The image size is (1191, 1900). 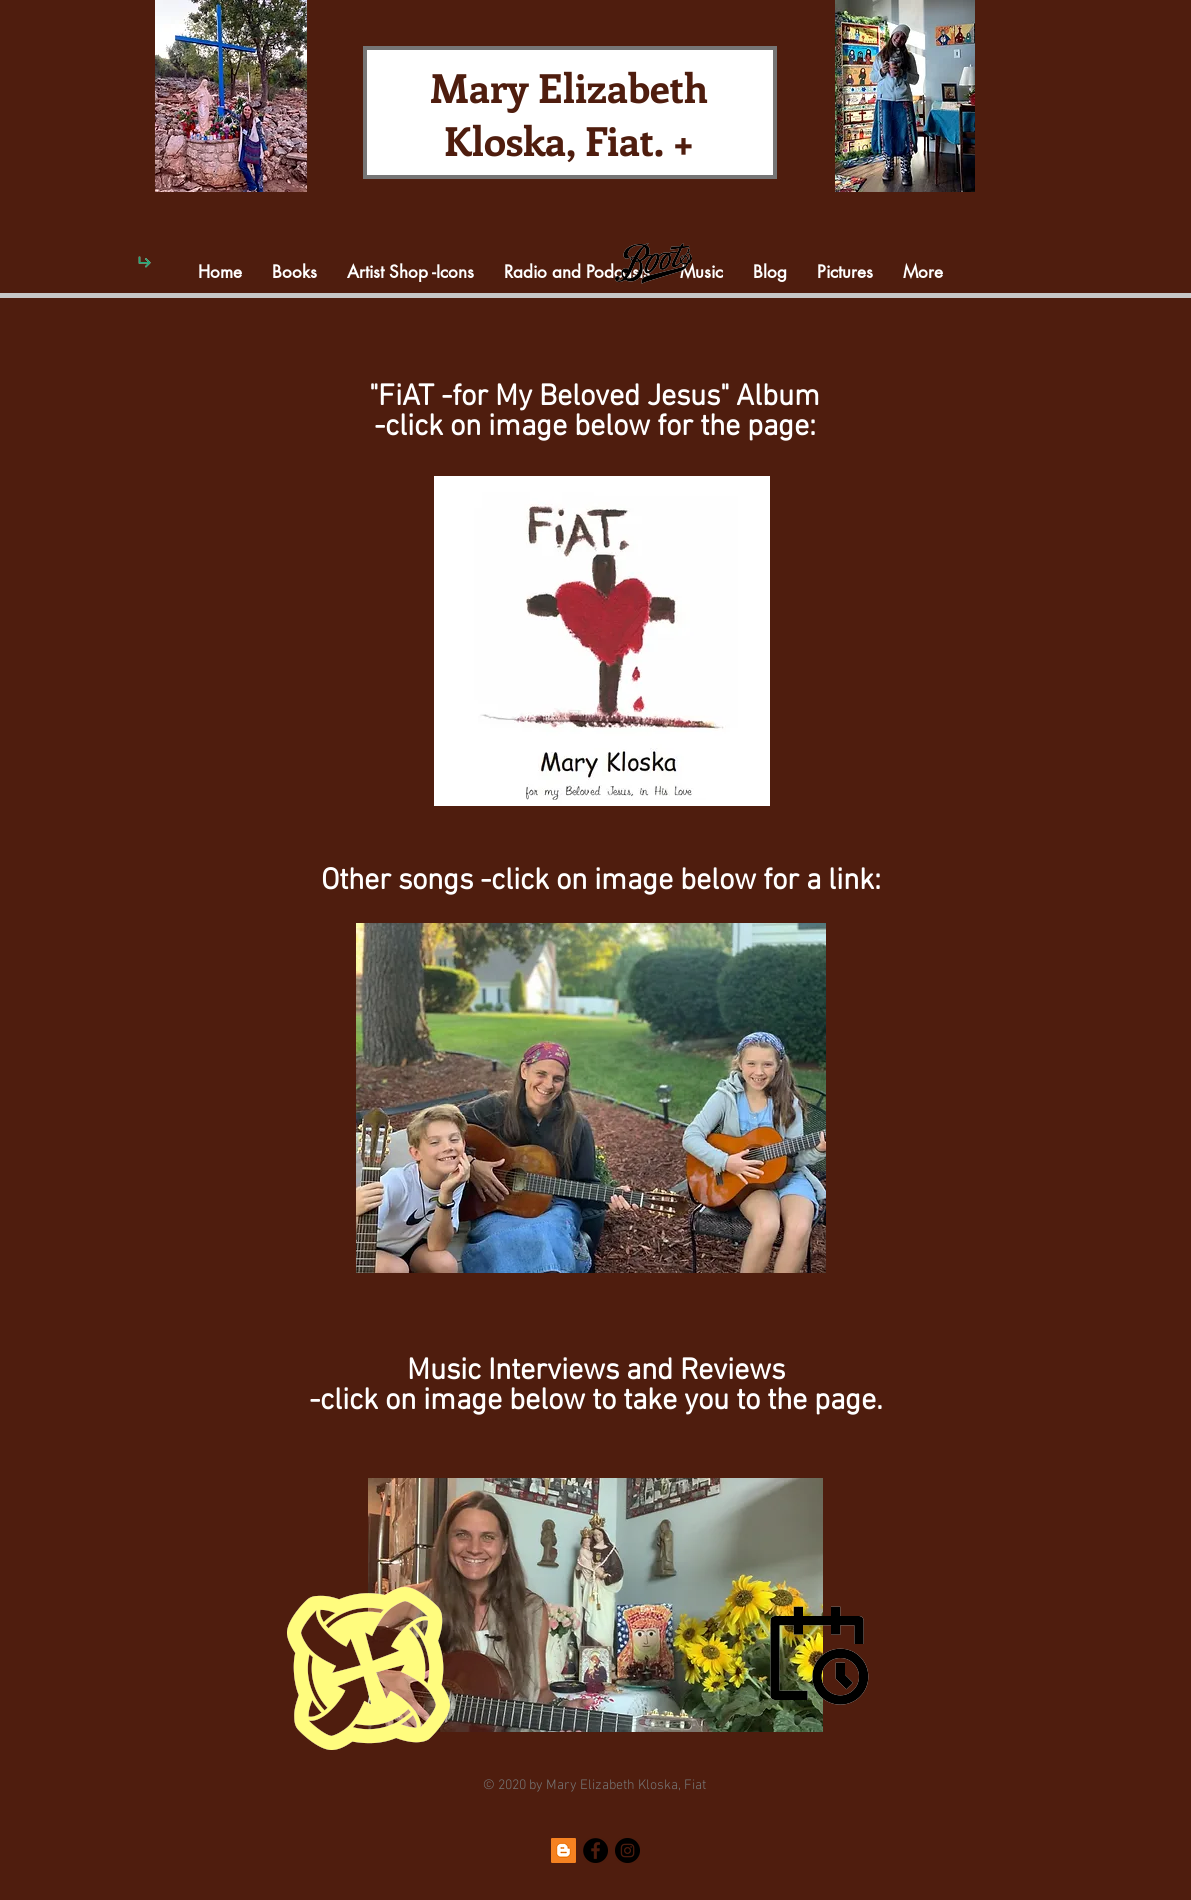 What do you see at coordinates (144, 262) in the screenshot?
I see `reply to a message or comment` at bounding box center [144, 262].